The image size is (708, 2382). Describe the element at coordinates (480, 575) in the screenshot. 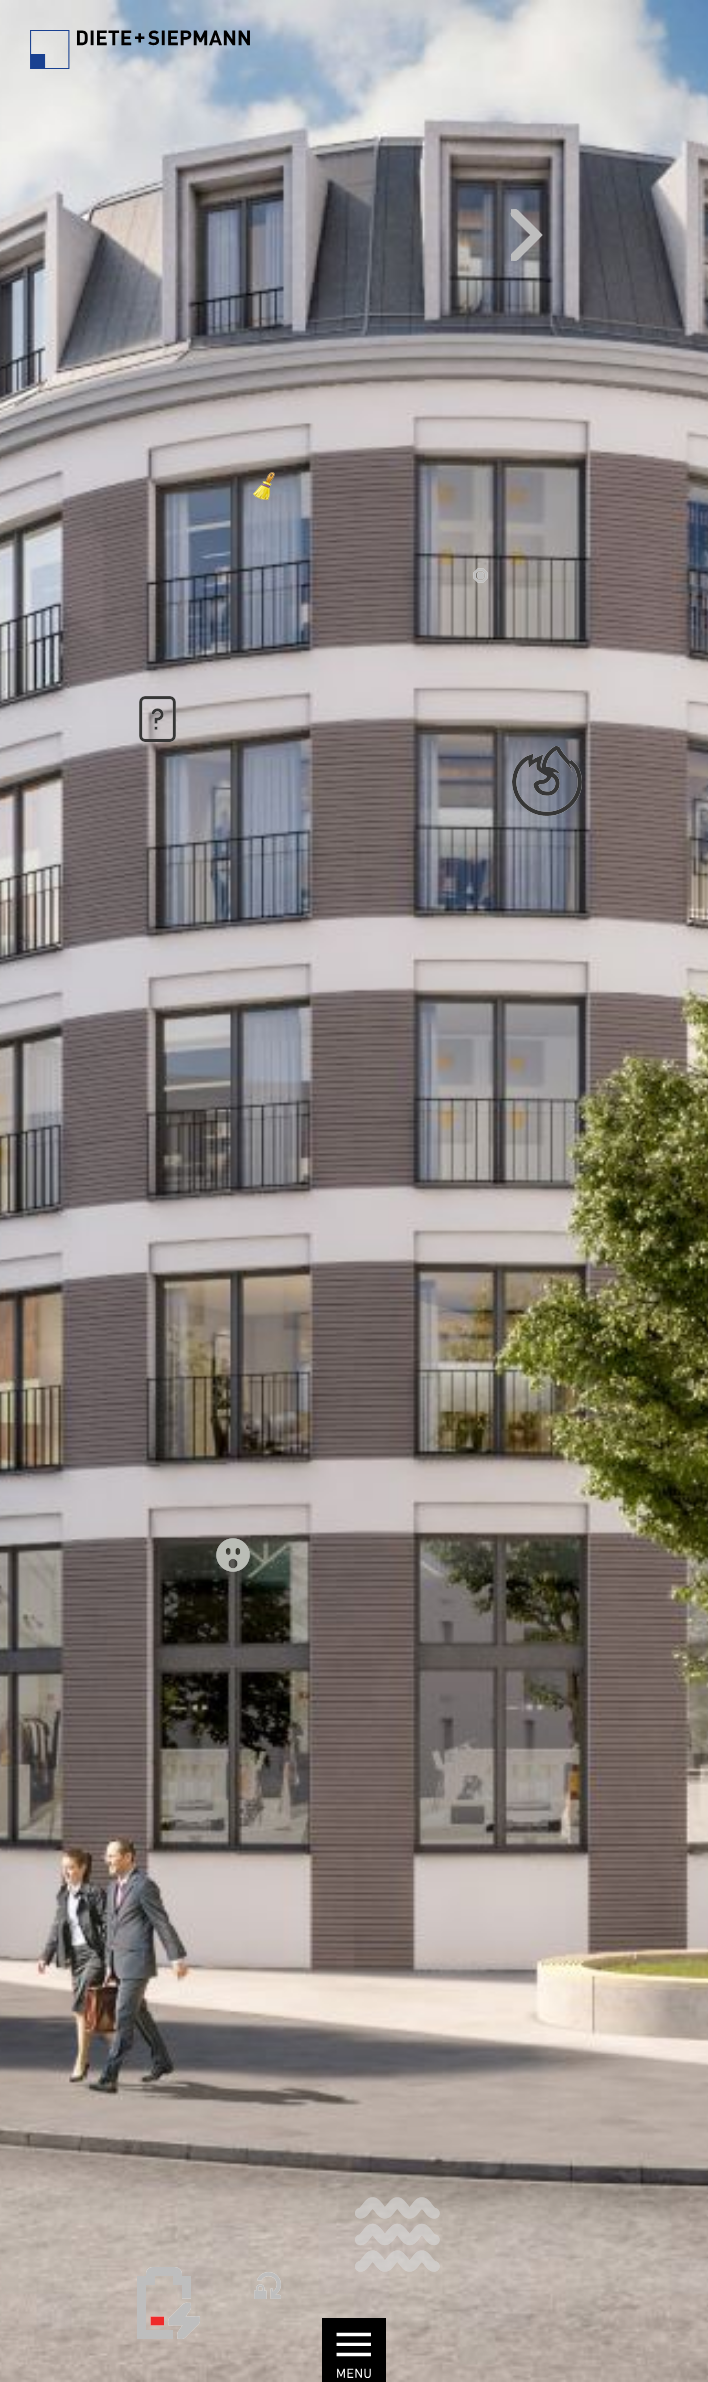

I see `stop a running process or task` at that location.